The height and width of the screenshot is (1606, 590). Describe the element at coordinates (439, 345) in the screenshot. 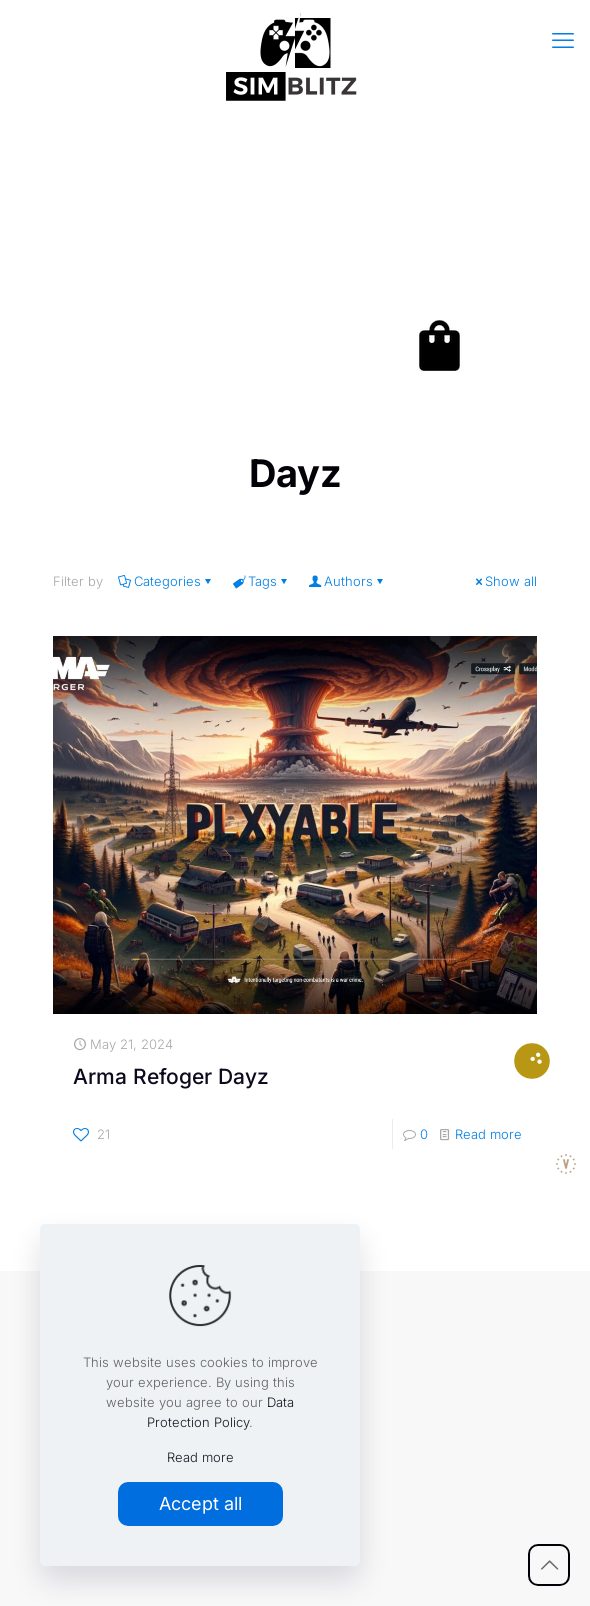

I see `view your shopping bag` at that location.